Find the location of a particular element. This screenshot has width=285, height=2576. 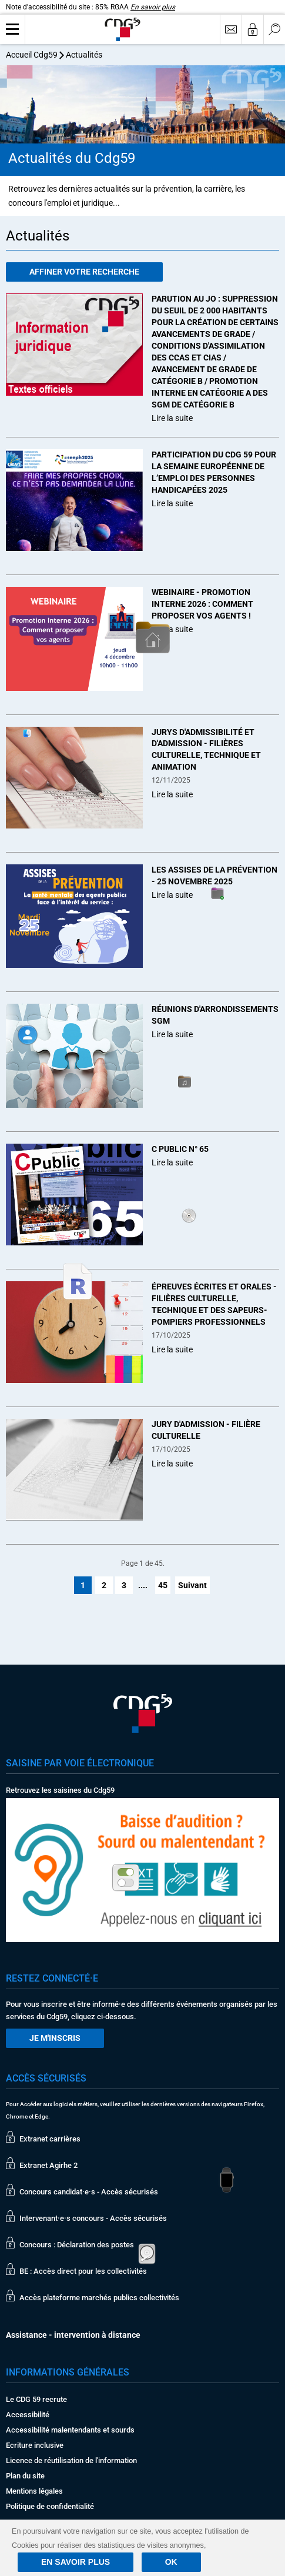

an R programming language source file is located at coordinates (78, 1281).